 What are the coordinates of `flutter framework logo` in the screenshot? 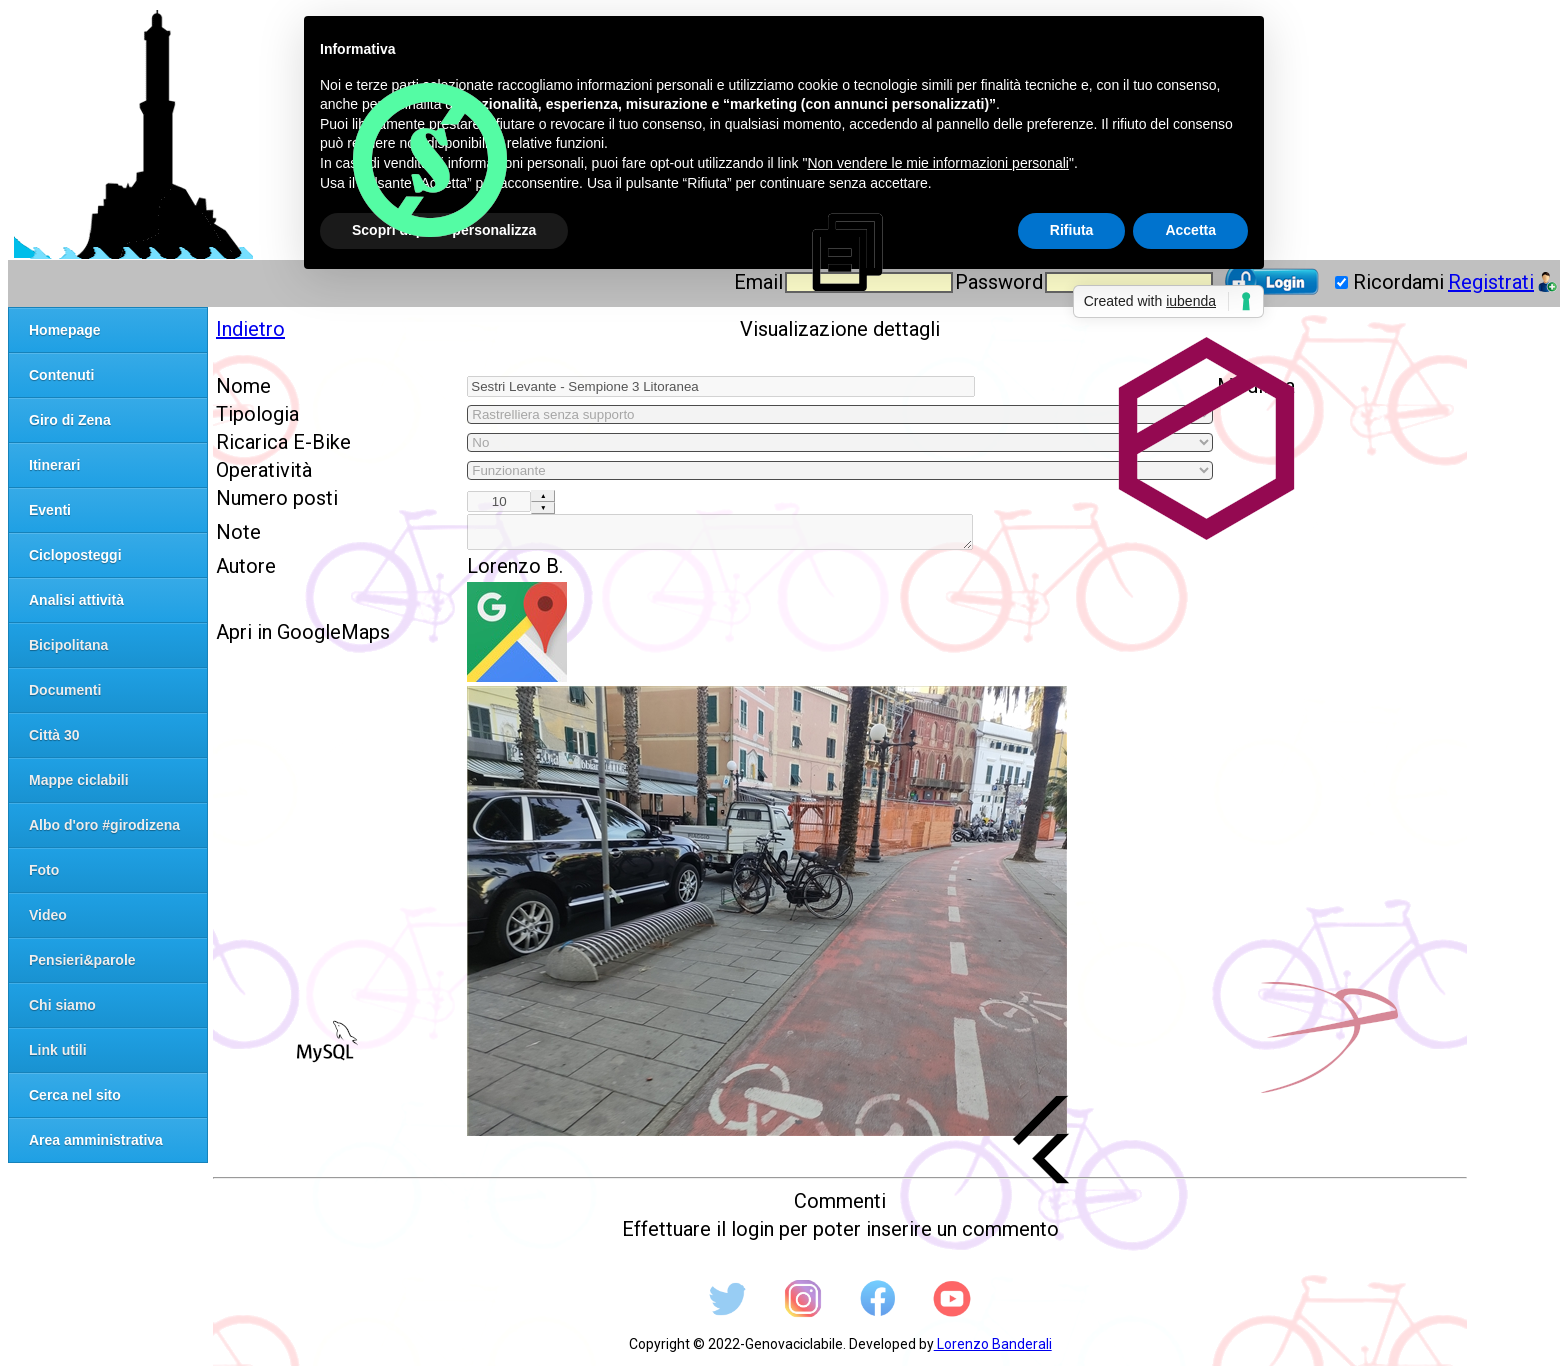 It's located at (1045, 1139).